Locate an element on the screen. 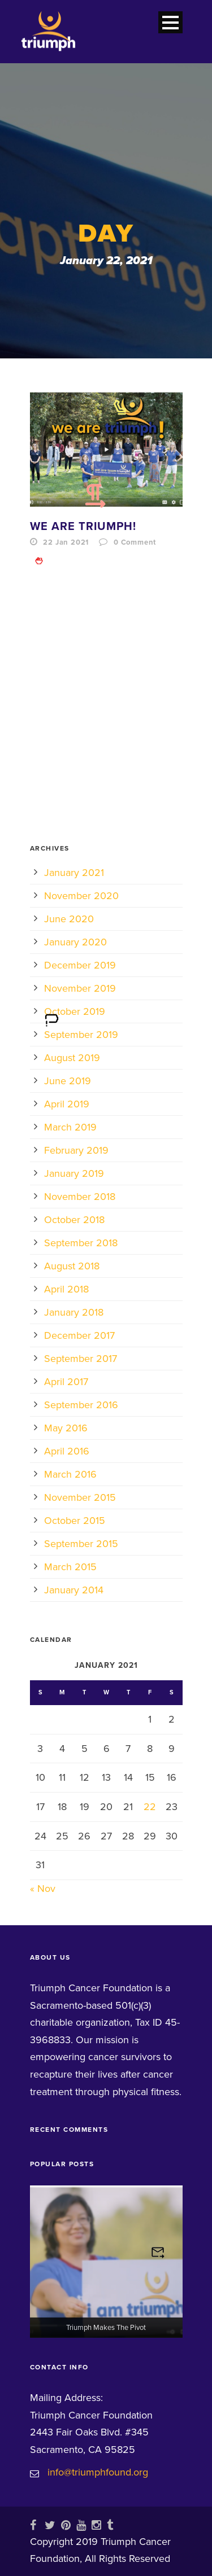 The image size is (212, 2576). select or reserve a seat is located at coordinates (119, 407).